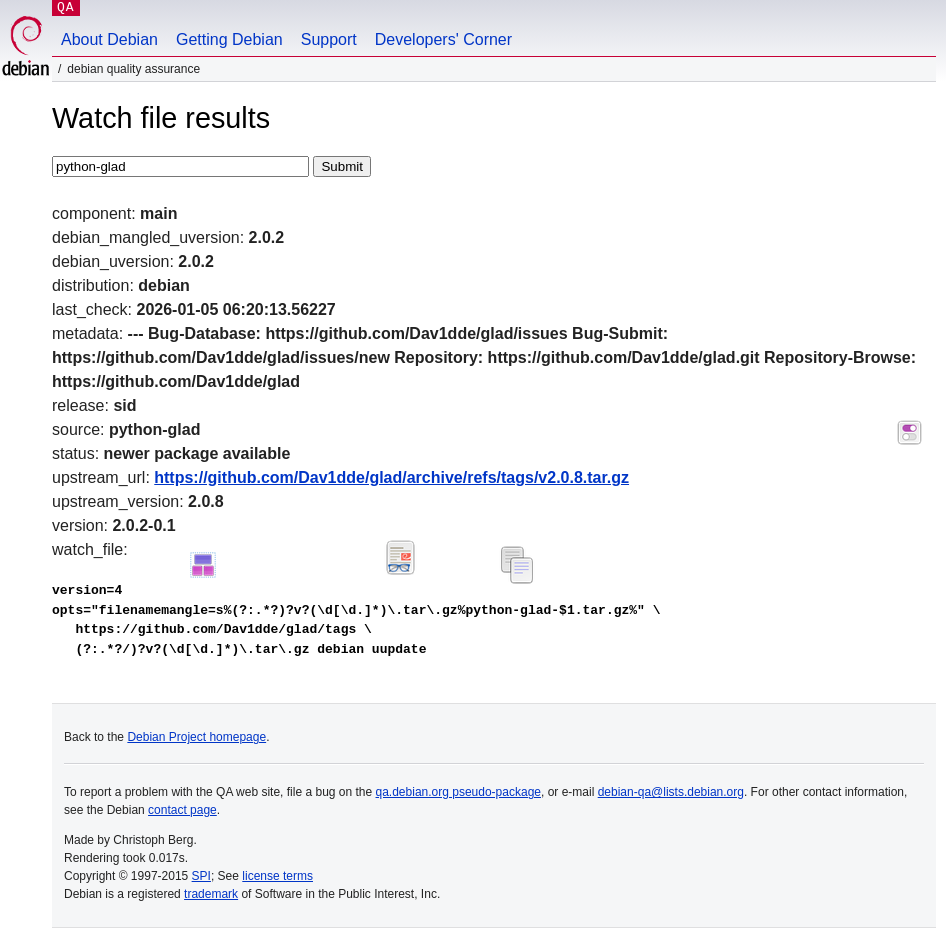 The width and height of the screenshot is (946, 928). Describe the element at coordinates (203, 565) in the screenshot. I see `select all items in the current view` at that location.